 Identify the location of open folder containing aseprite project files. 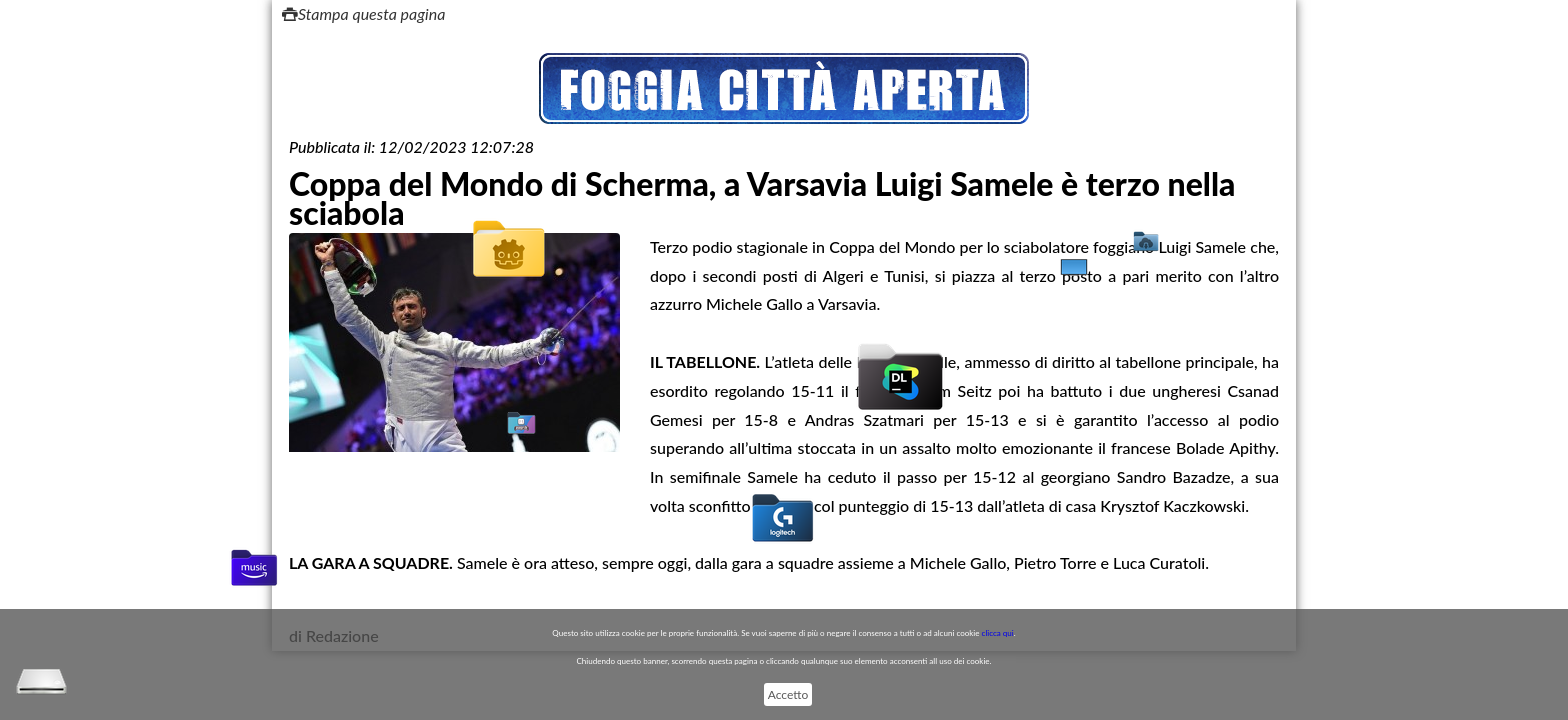
(521, 423).